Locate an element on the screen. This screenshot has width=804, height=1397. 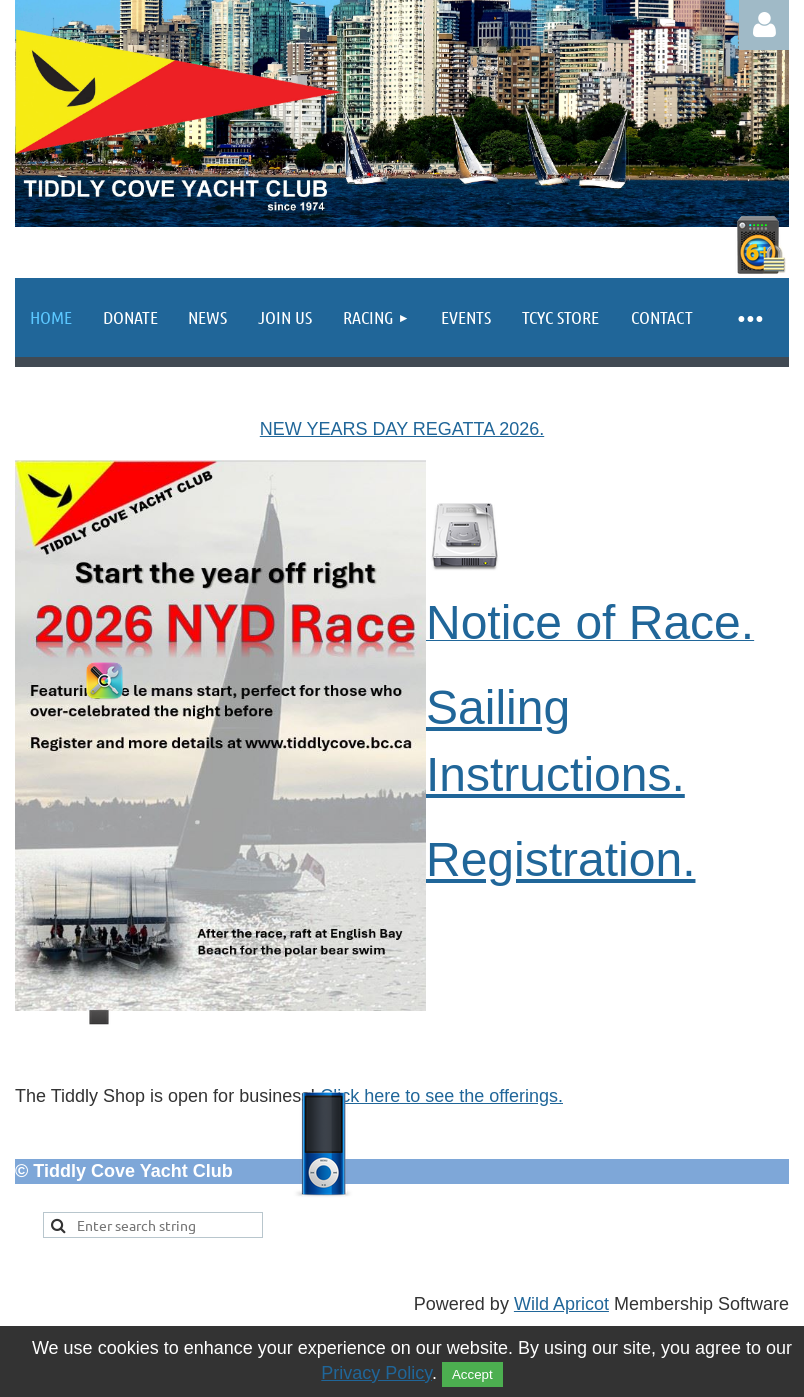
indicates magic trackpad is connected via bluetooth is located at coordinates (99, 1017).